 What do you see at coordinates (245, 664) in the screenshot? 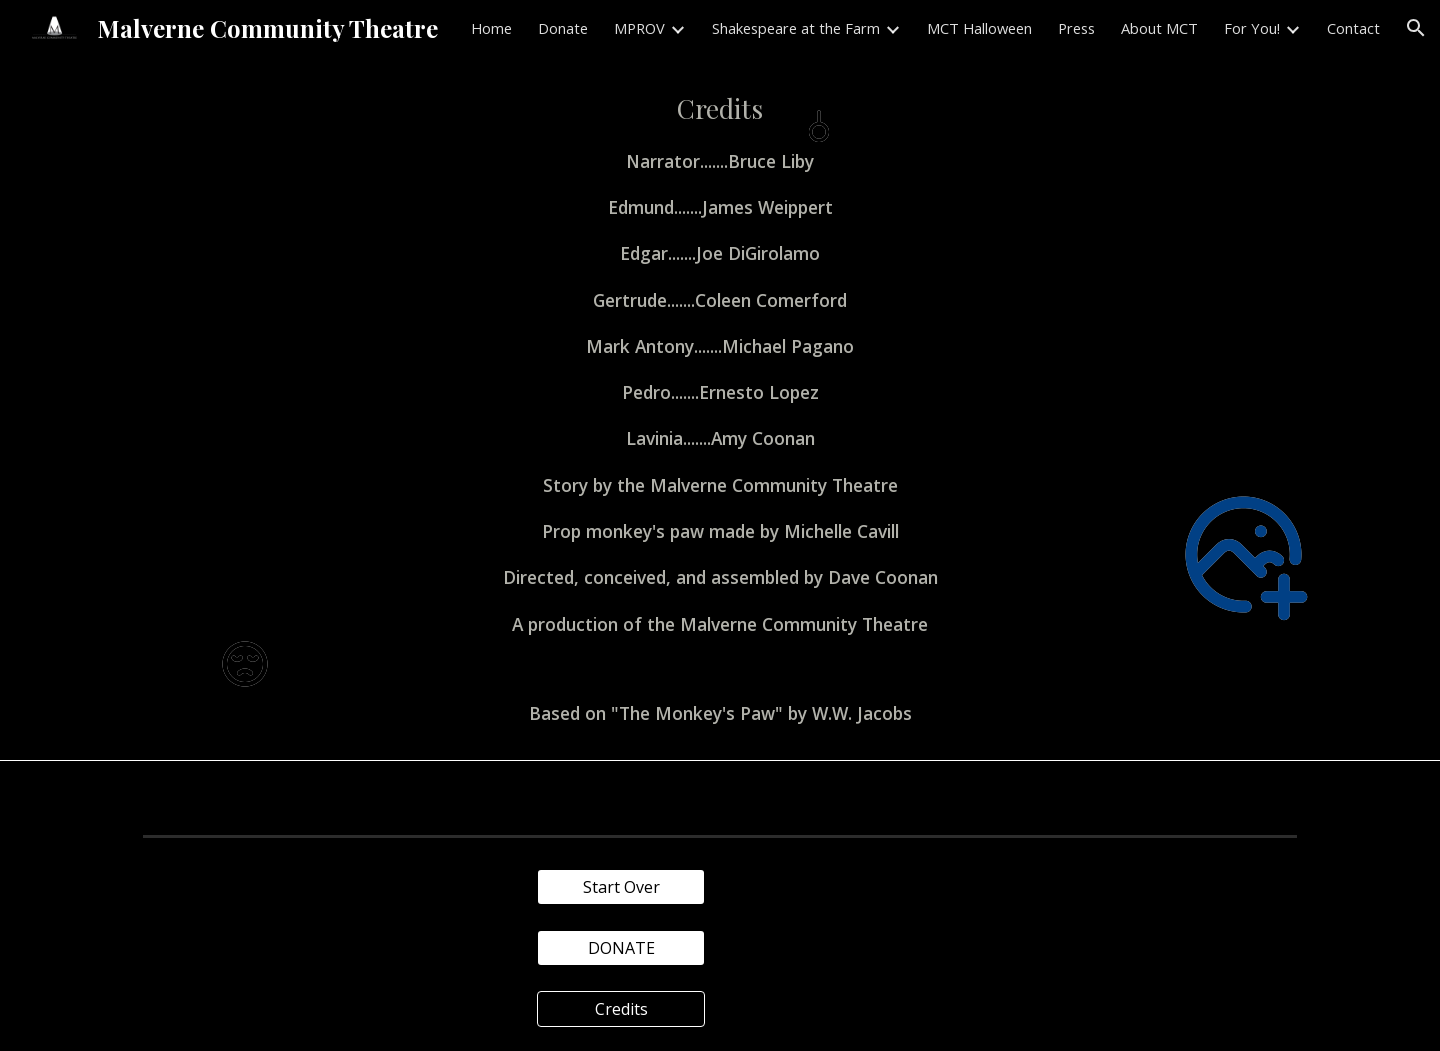
I see `indicate dissatisfaction or negative feedback` at bounding box center [245, 664].